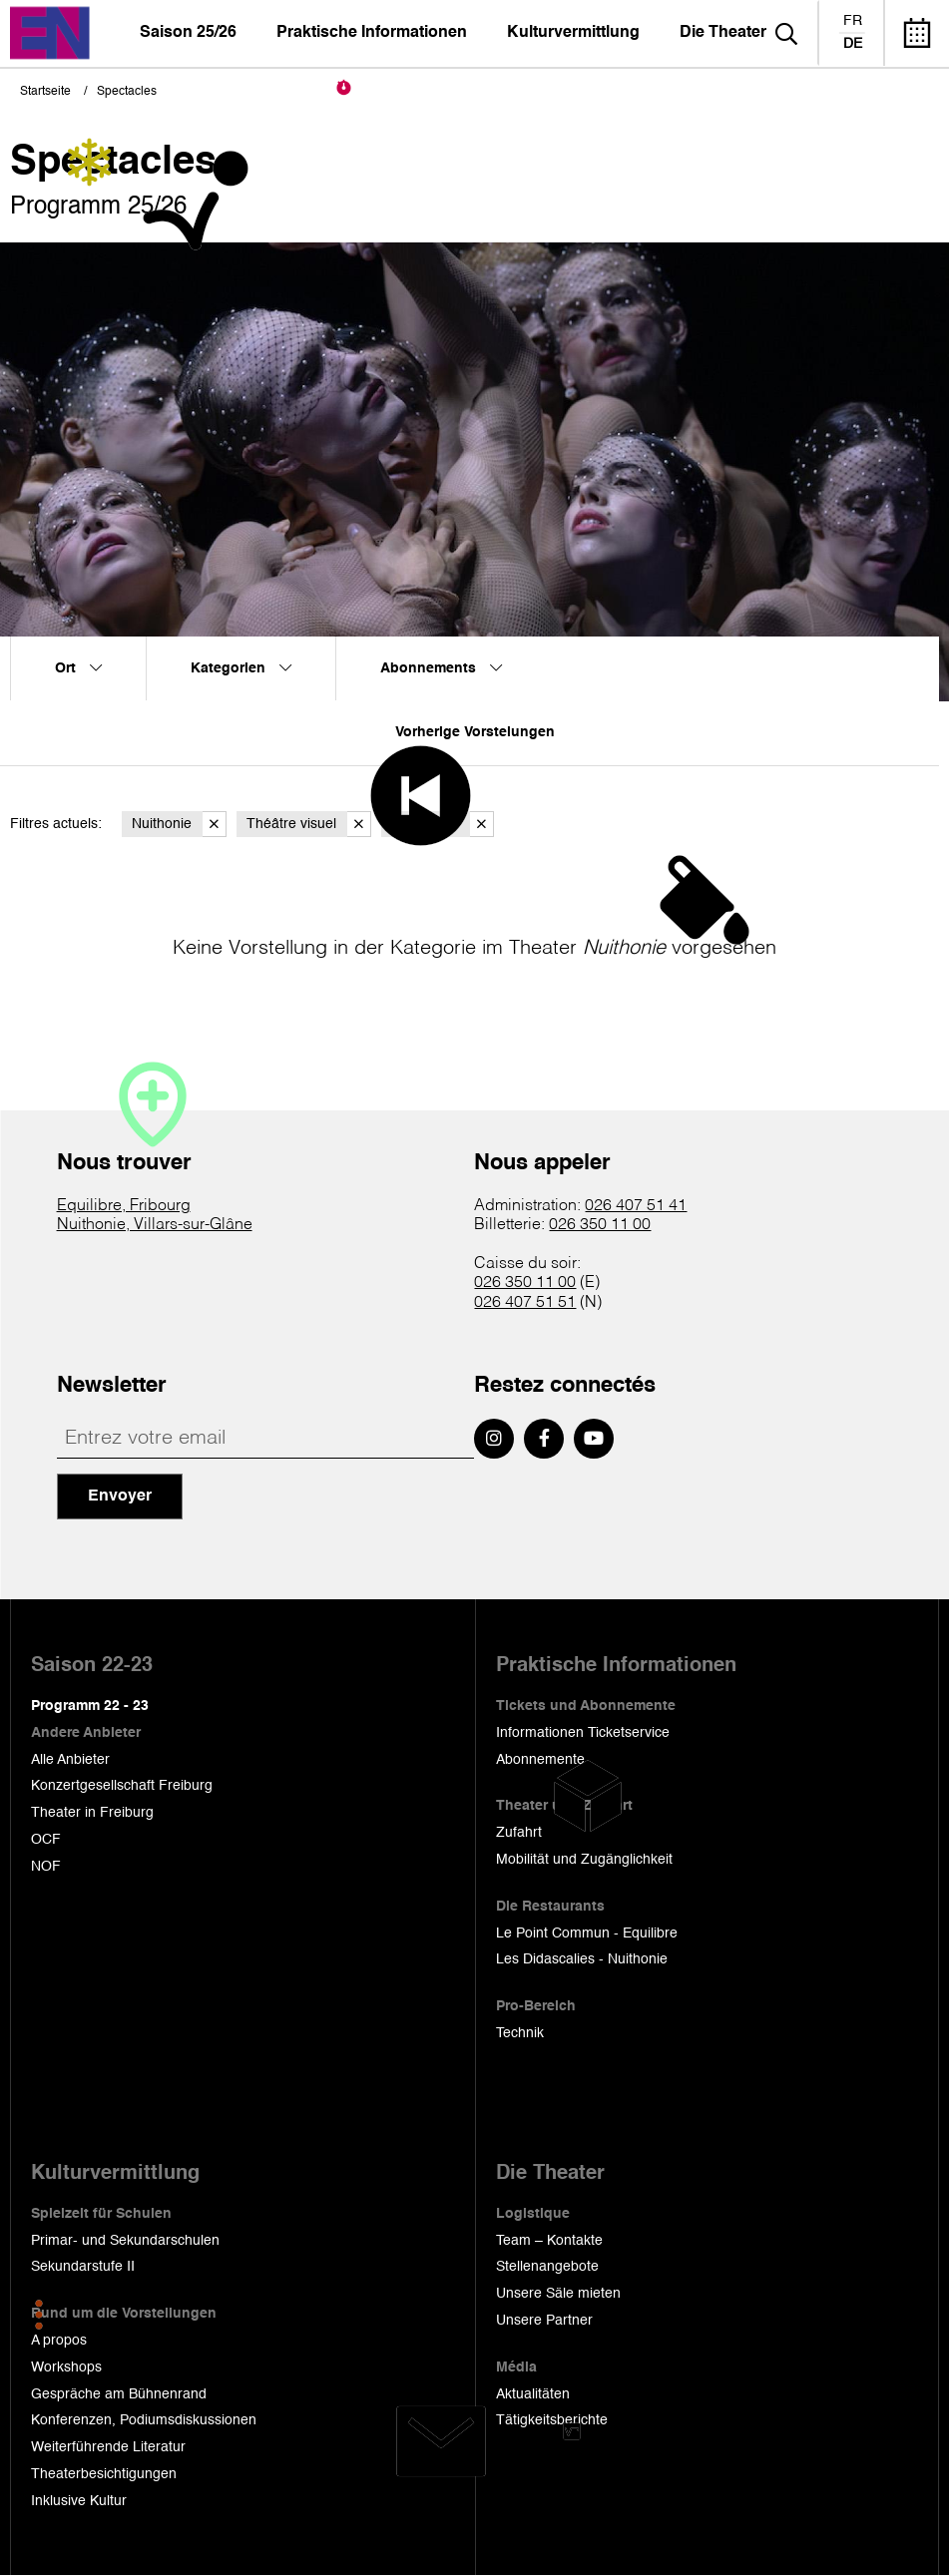 This screenshot has width=949, height=2576. I want to click on skip to previous track, so click(420, 795).